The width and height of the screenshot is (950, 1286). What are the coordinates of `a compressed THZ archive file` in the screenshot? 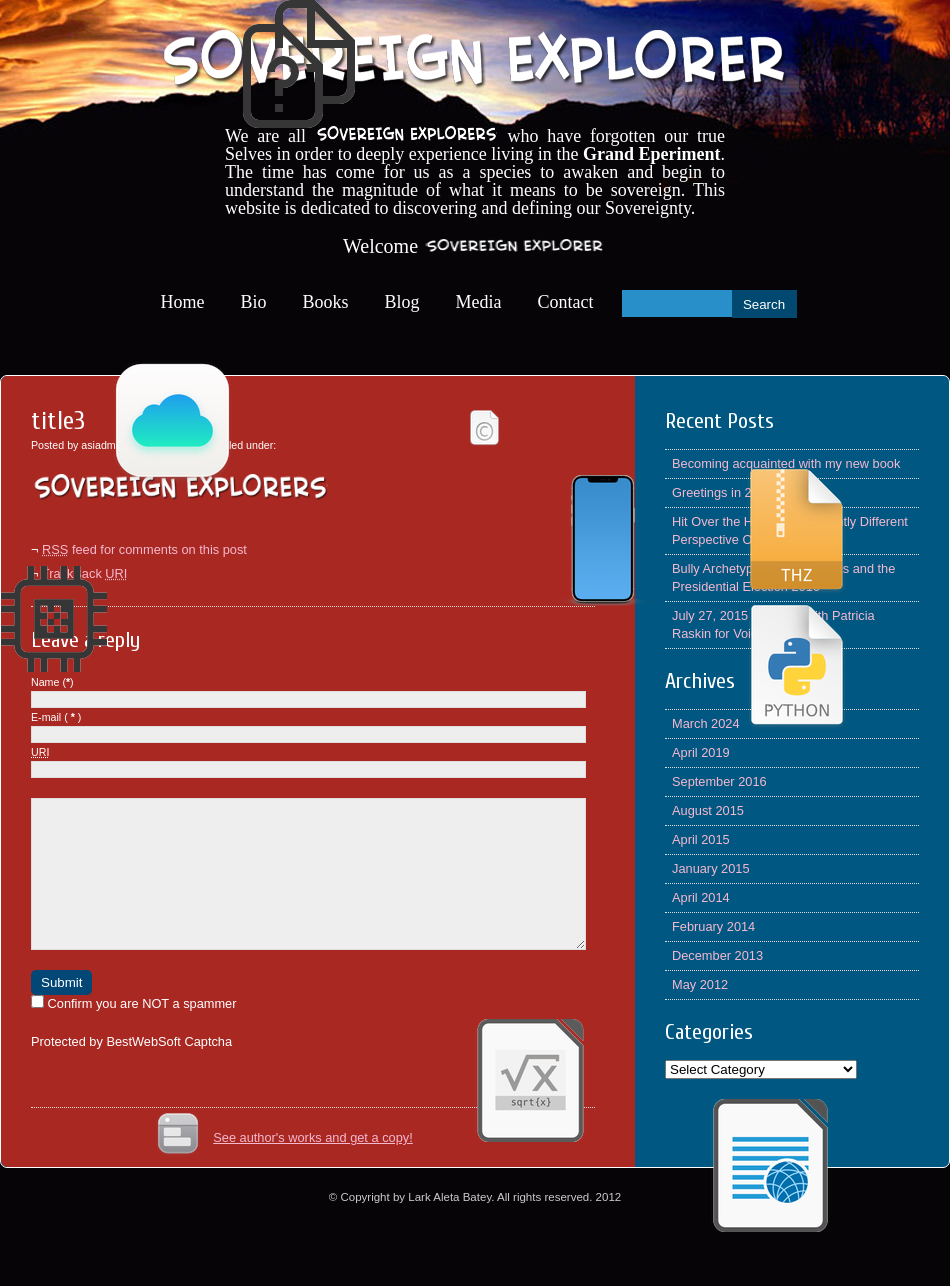 It's located at (796, 531).